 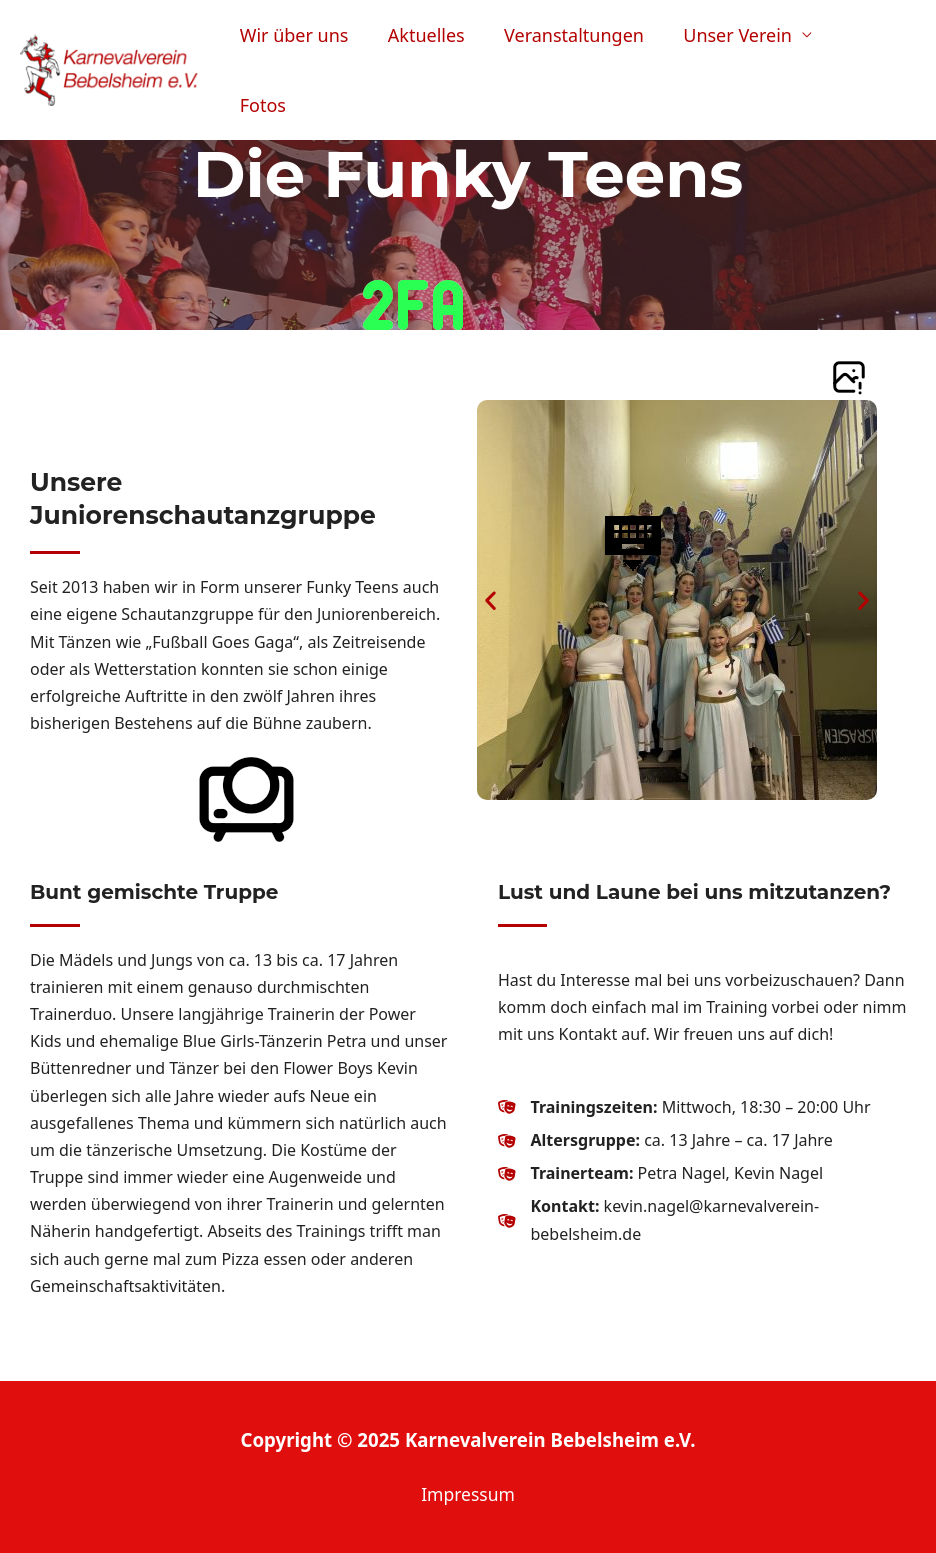 What do you see at coordinates (413, 305) in the screenshot?
I see `enable two-factor authentication` at bounding box center [413, 305].